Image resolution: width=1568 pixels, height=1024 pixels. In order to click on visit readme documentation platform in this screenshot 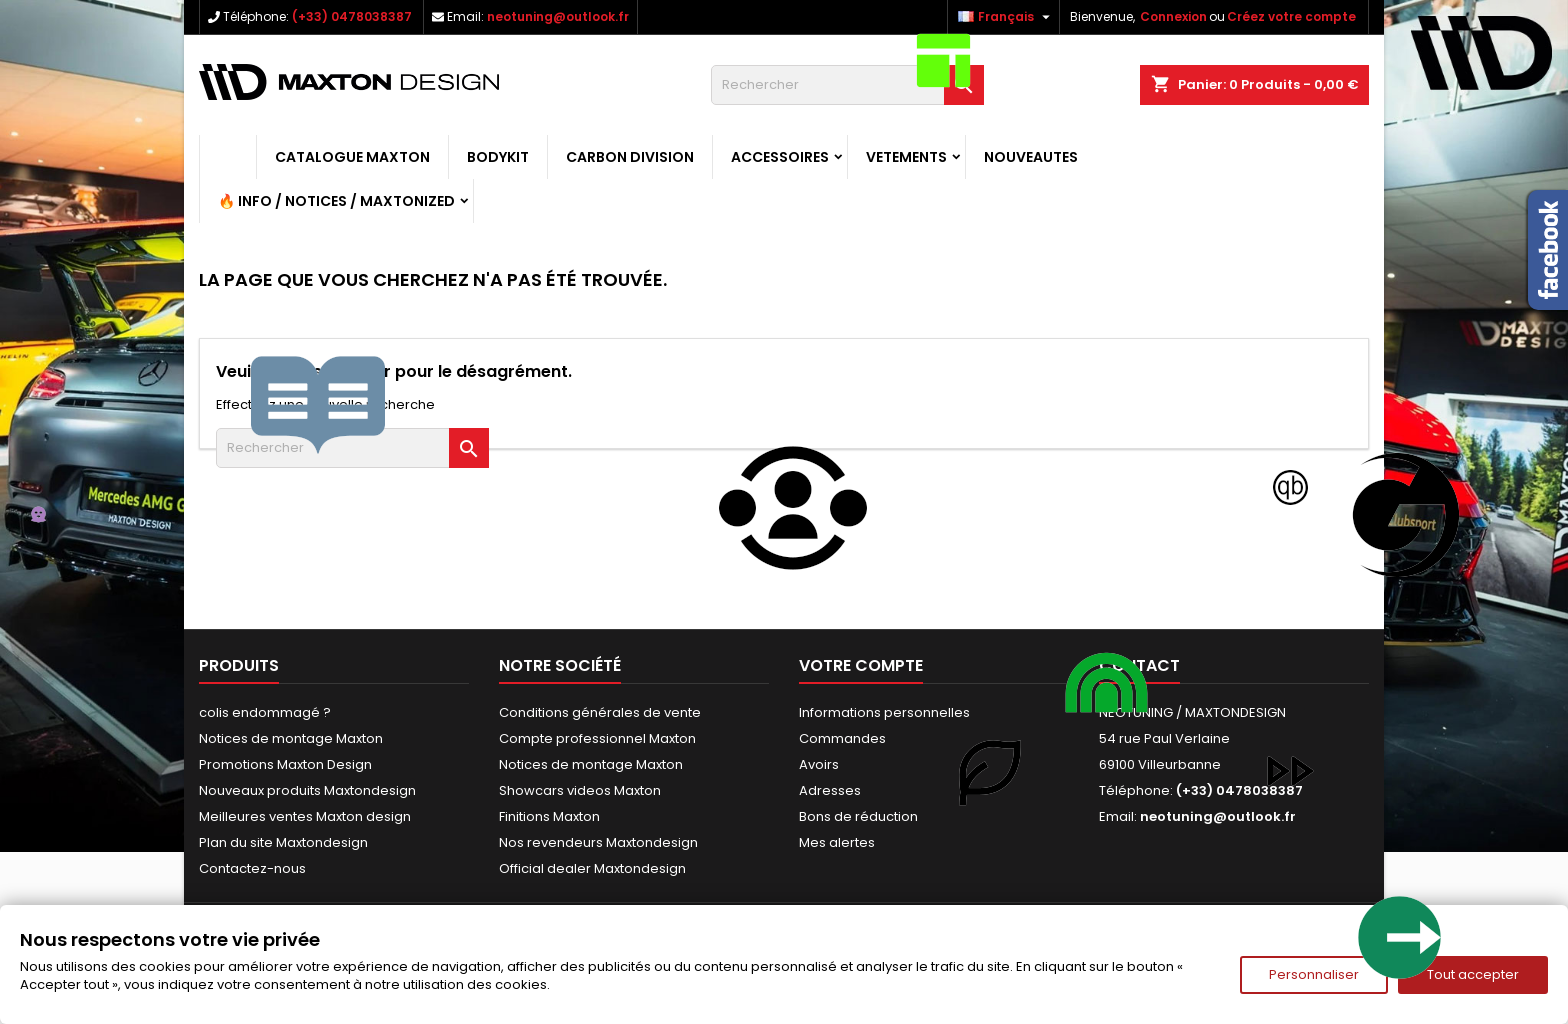, I will do `click(318, 405)`.